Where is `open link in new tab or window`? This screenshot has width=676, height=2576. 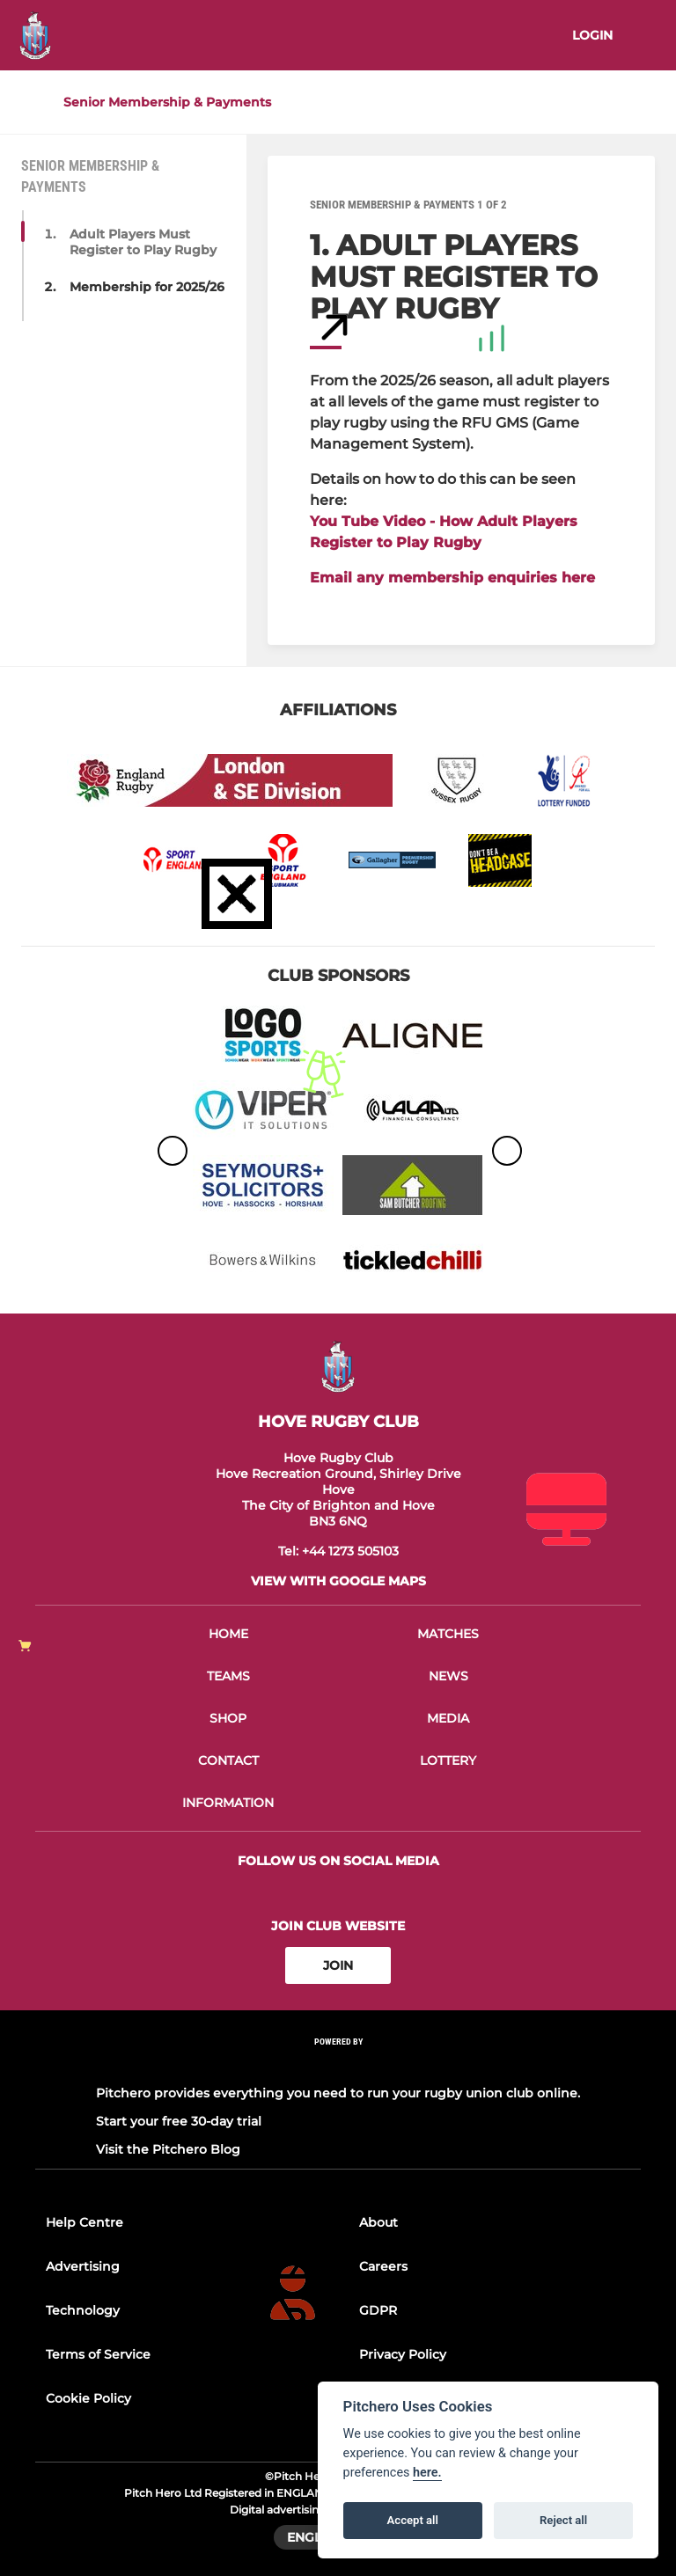
open link in new tab or window is located at coordinates (334, 327).